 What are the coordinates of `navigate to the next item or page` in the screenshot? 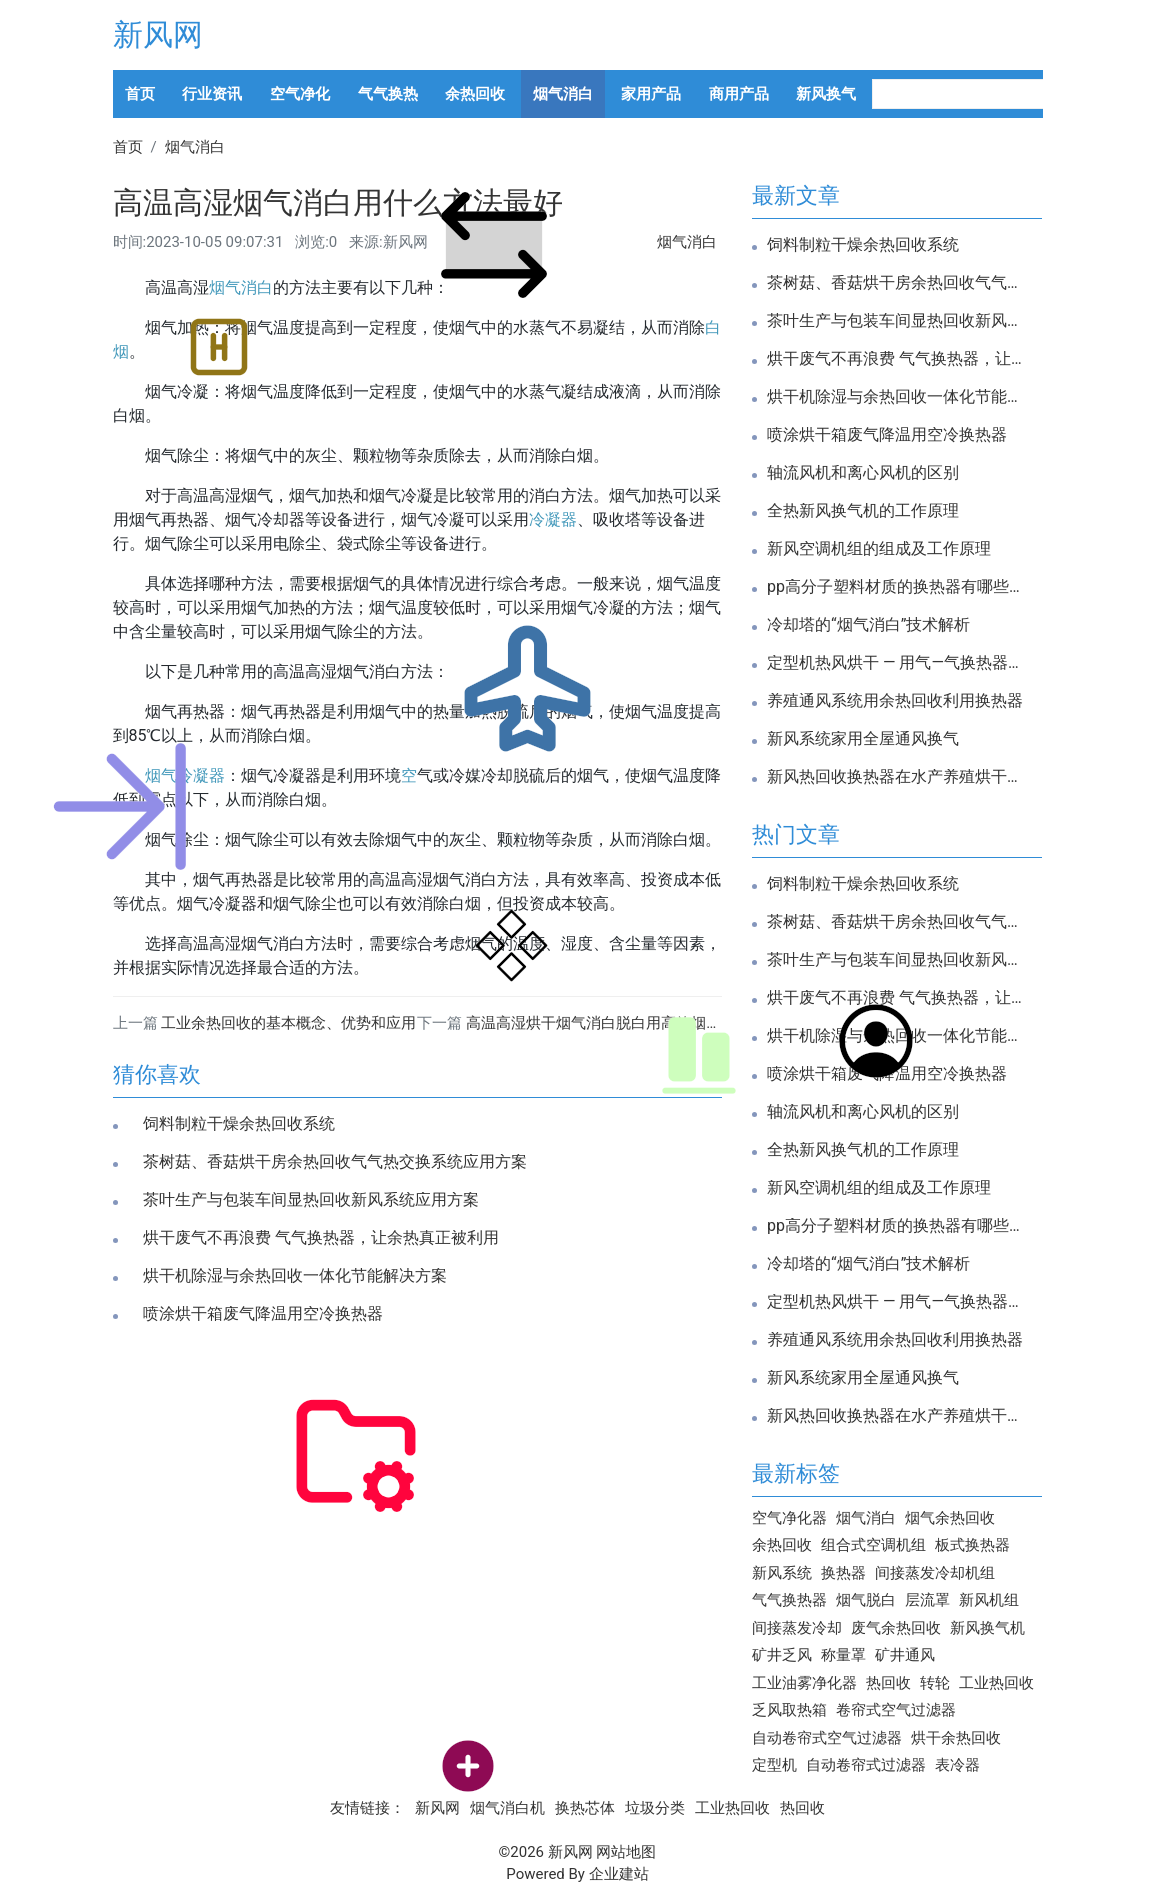 It's located at (122, 806).